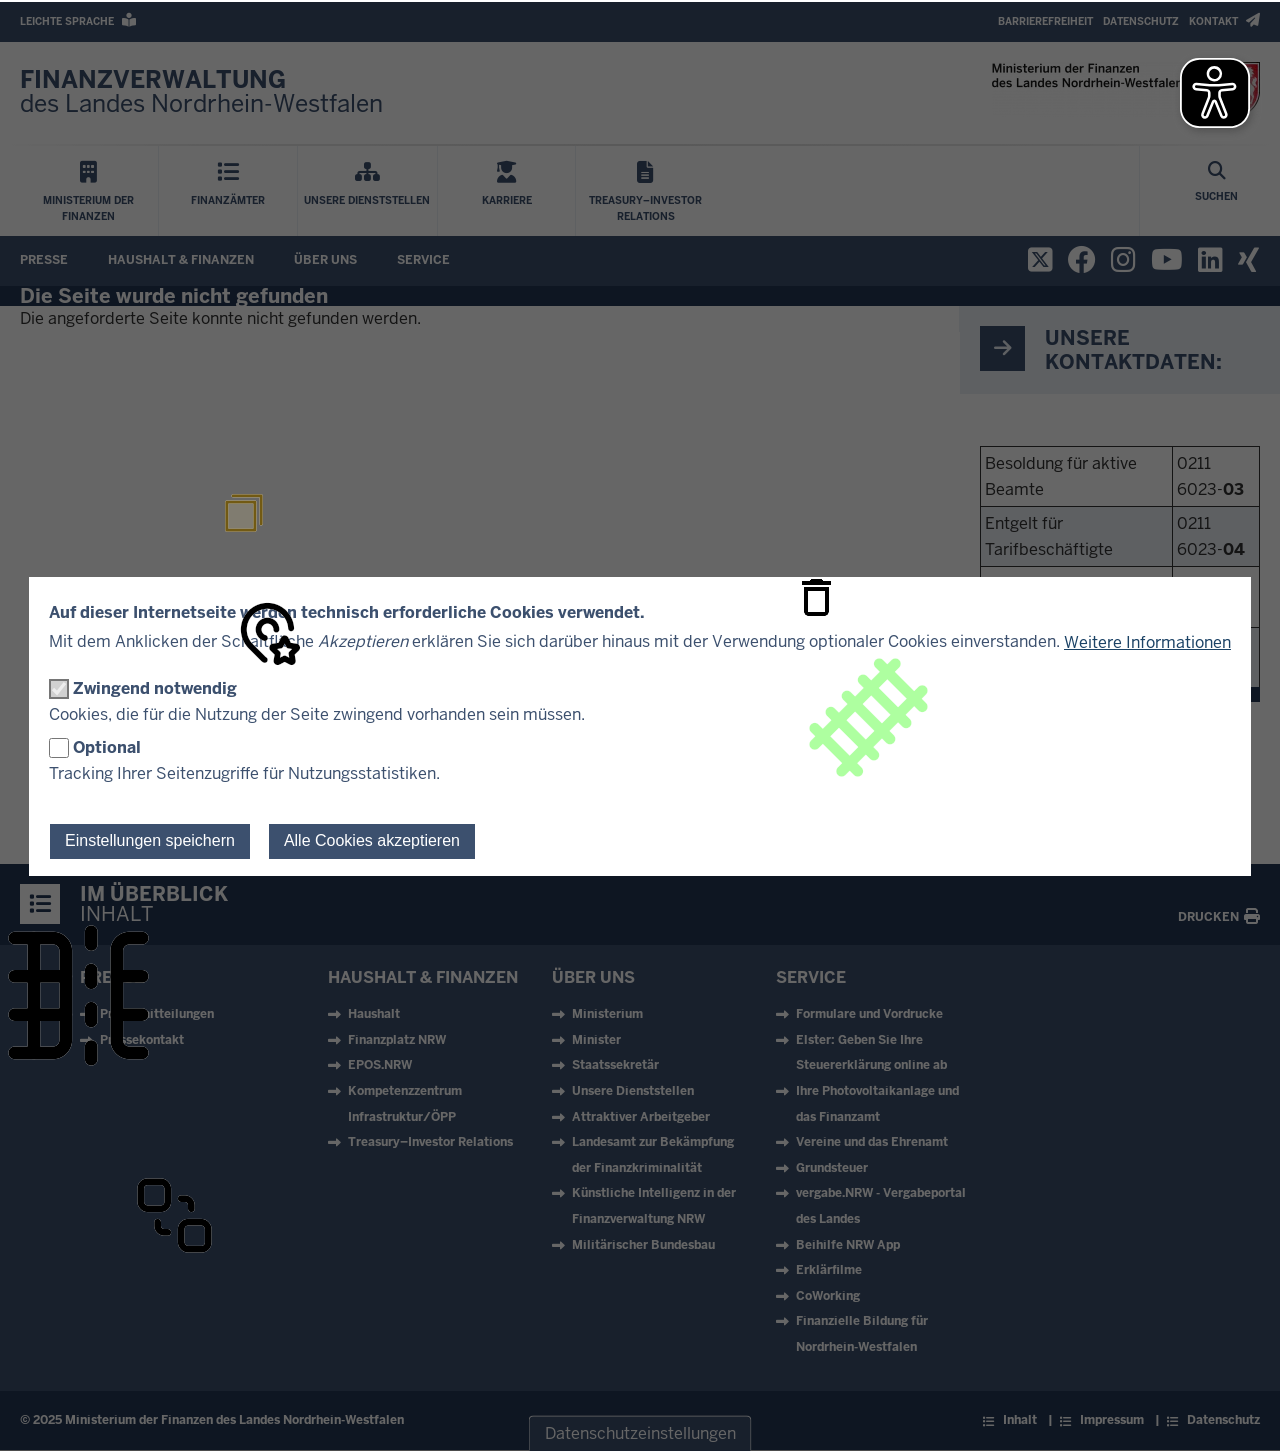 The width and height of the screenshot is (1280, 1451). Describe the element at coordinates (816, 597) in the screenshot. I see `delete selected item` at that location.